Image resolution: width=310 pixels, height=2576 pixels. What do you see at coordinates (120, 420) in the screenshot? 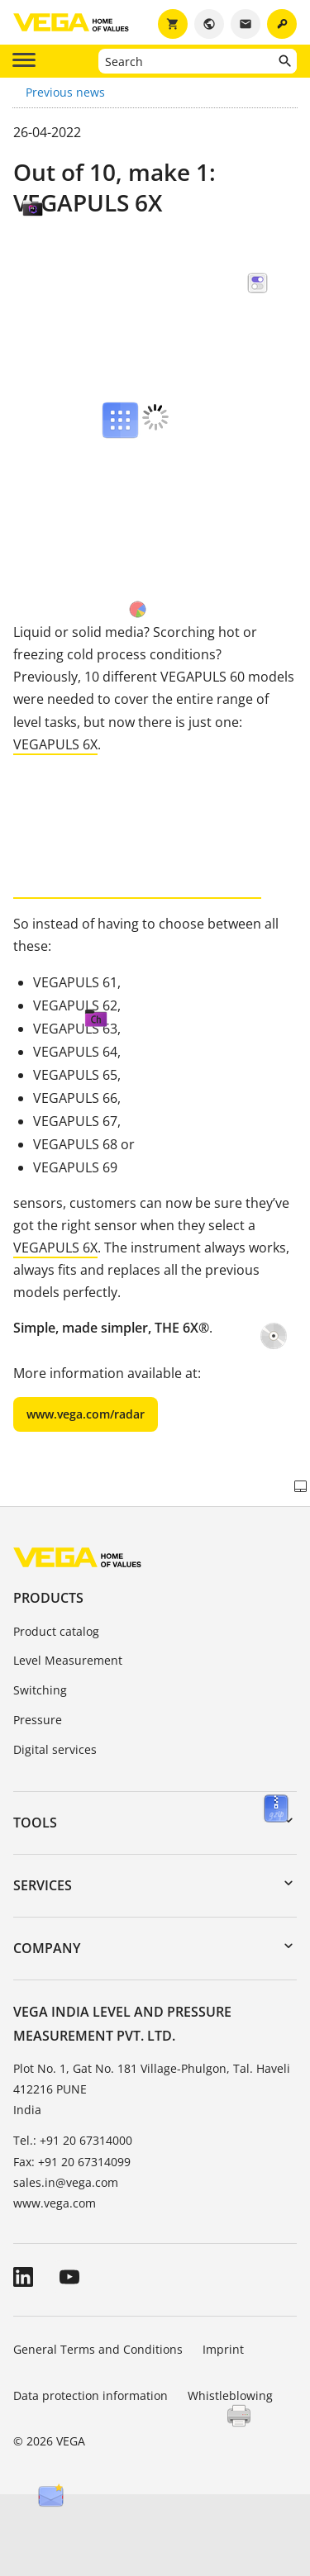
I see `open the app drawer or launcher` at bounding box center [120, 420].